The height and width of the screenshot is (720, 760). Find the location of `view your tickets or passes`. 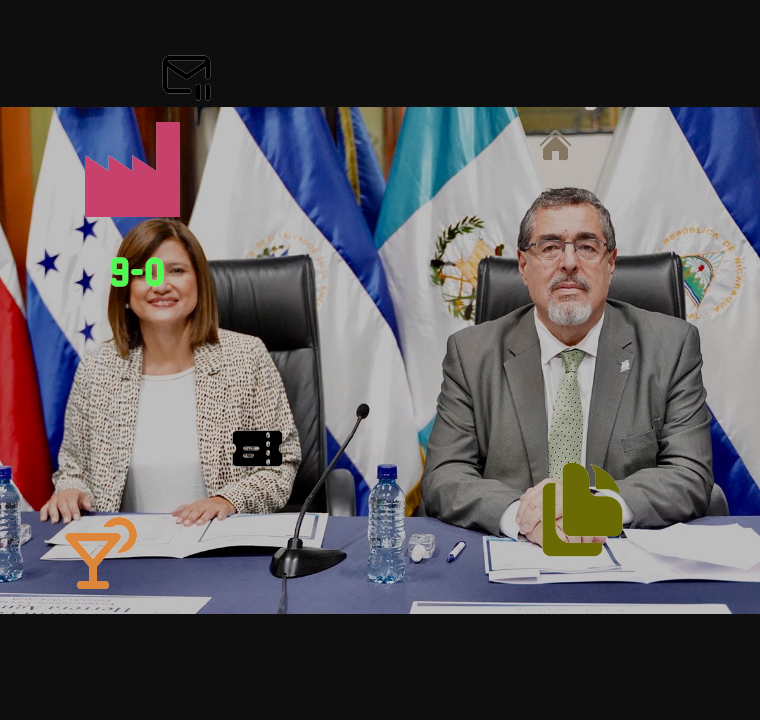

view your tickets or passes is located at coordinates (257, 448).